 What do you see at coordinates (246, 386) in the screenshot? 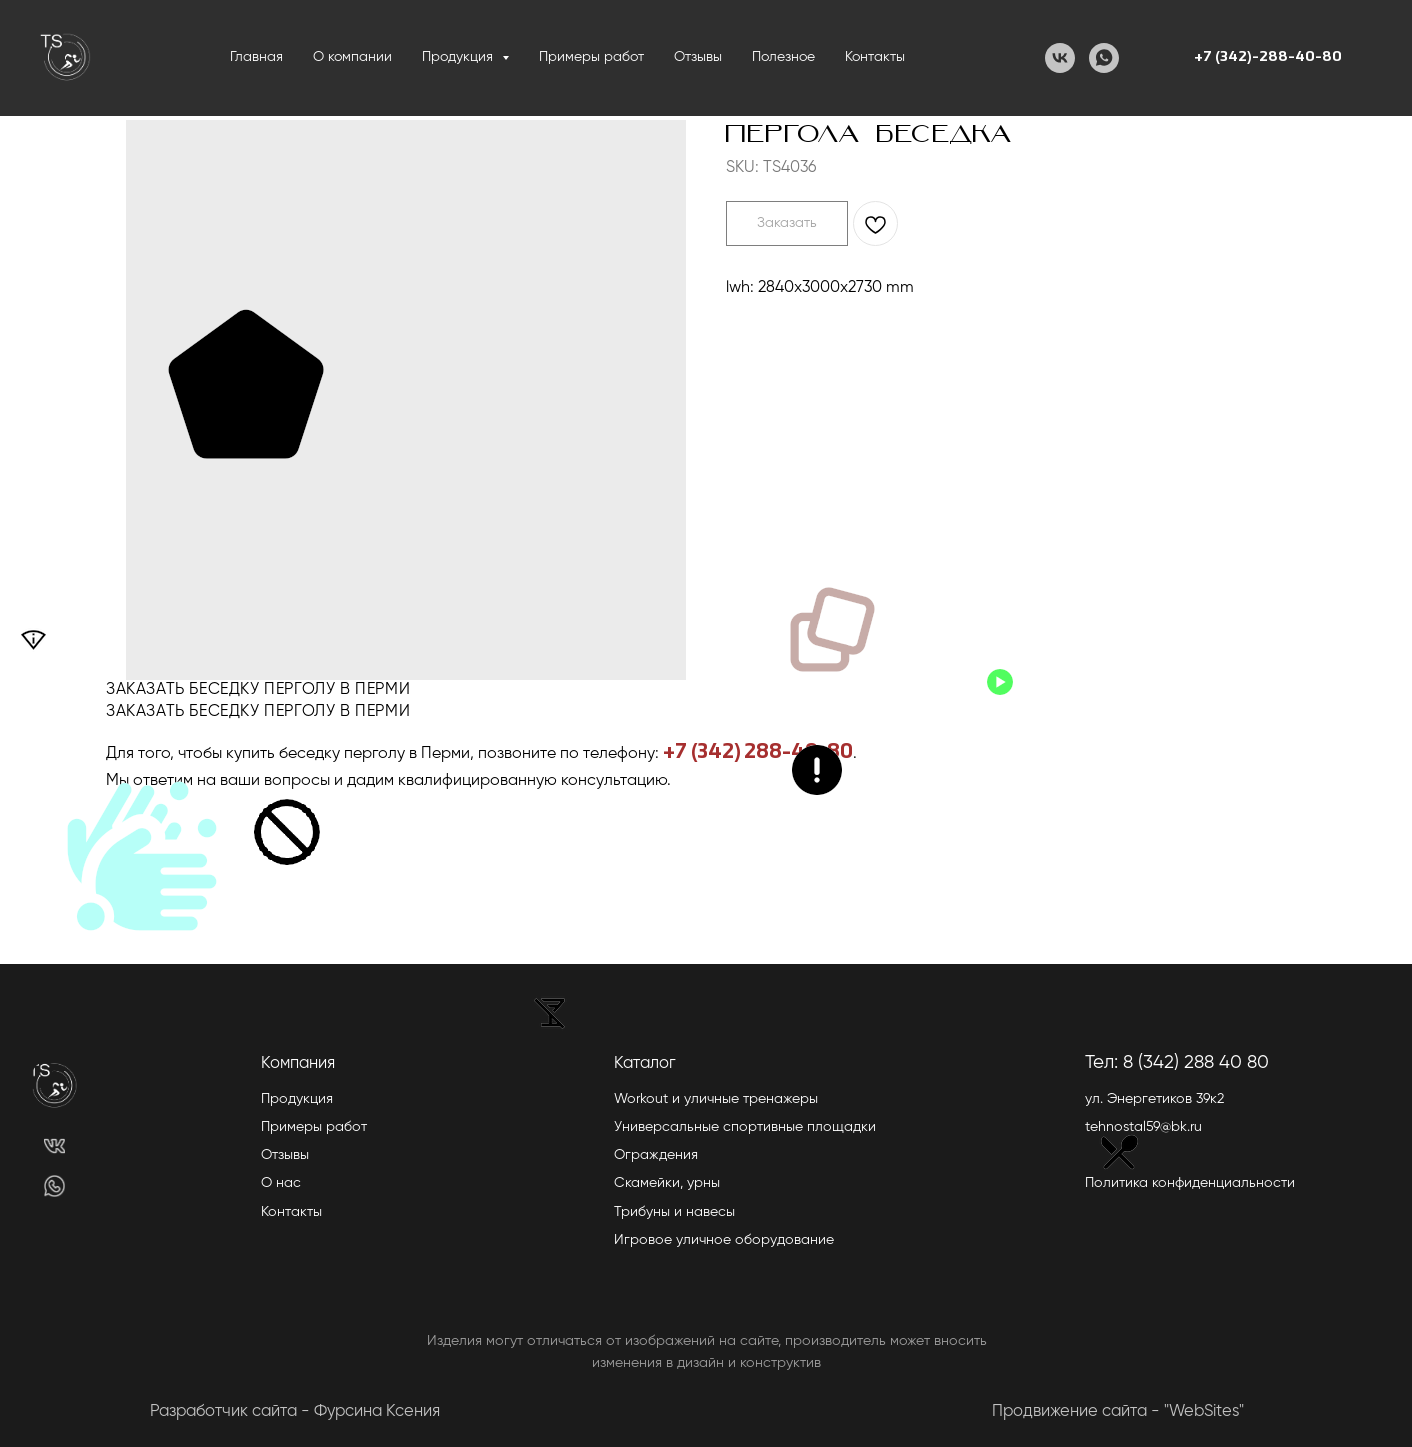
I see `indicates a pentagon-shaped category or tag` at bounding box center [246, 386].